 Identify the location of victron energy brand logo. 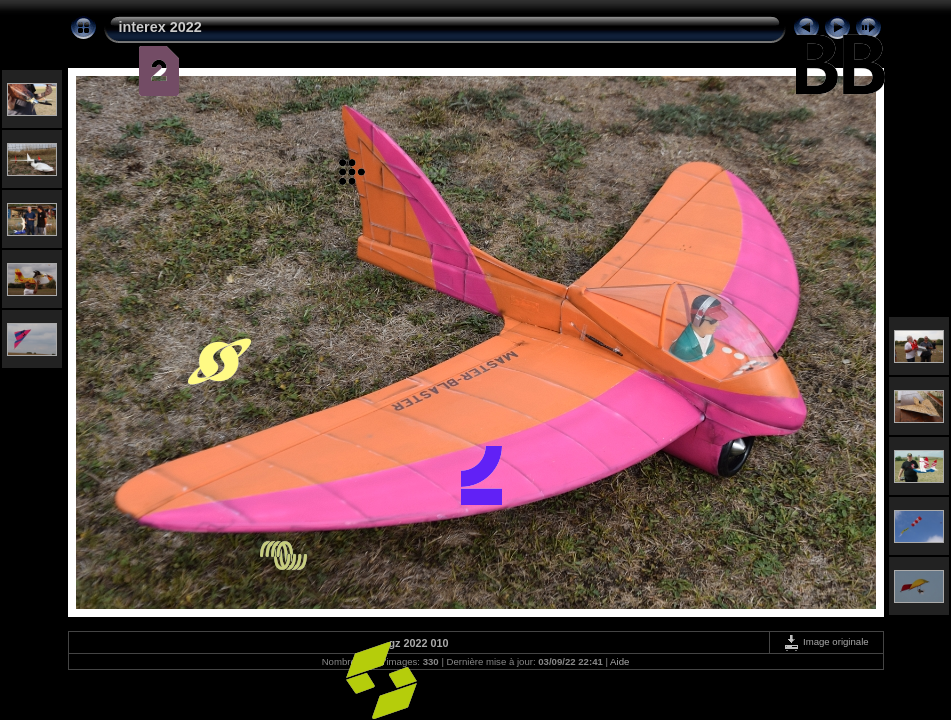
(283, 555).